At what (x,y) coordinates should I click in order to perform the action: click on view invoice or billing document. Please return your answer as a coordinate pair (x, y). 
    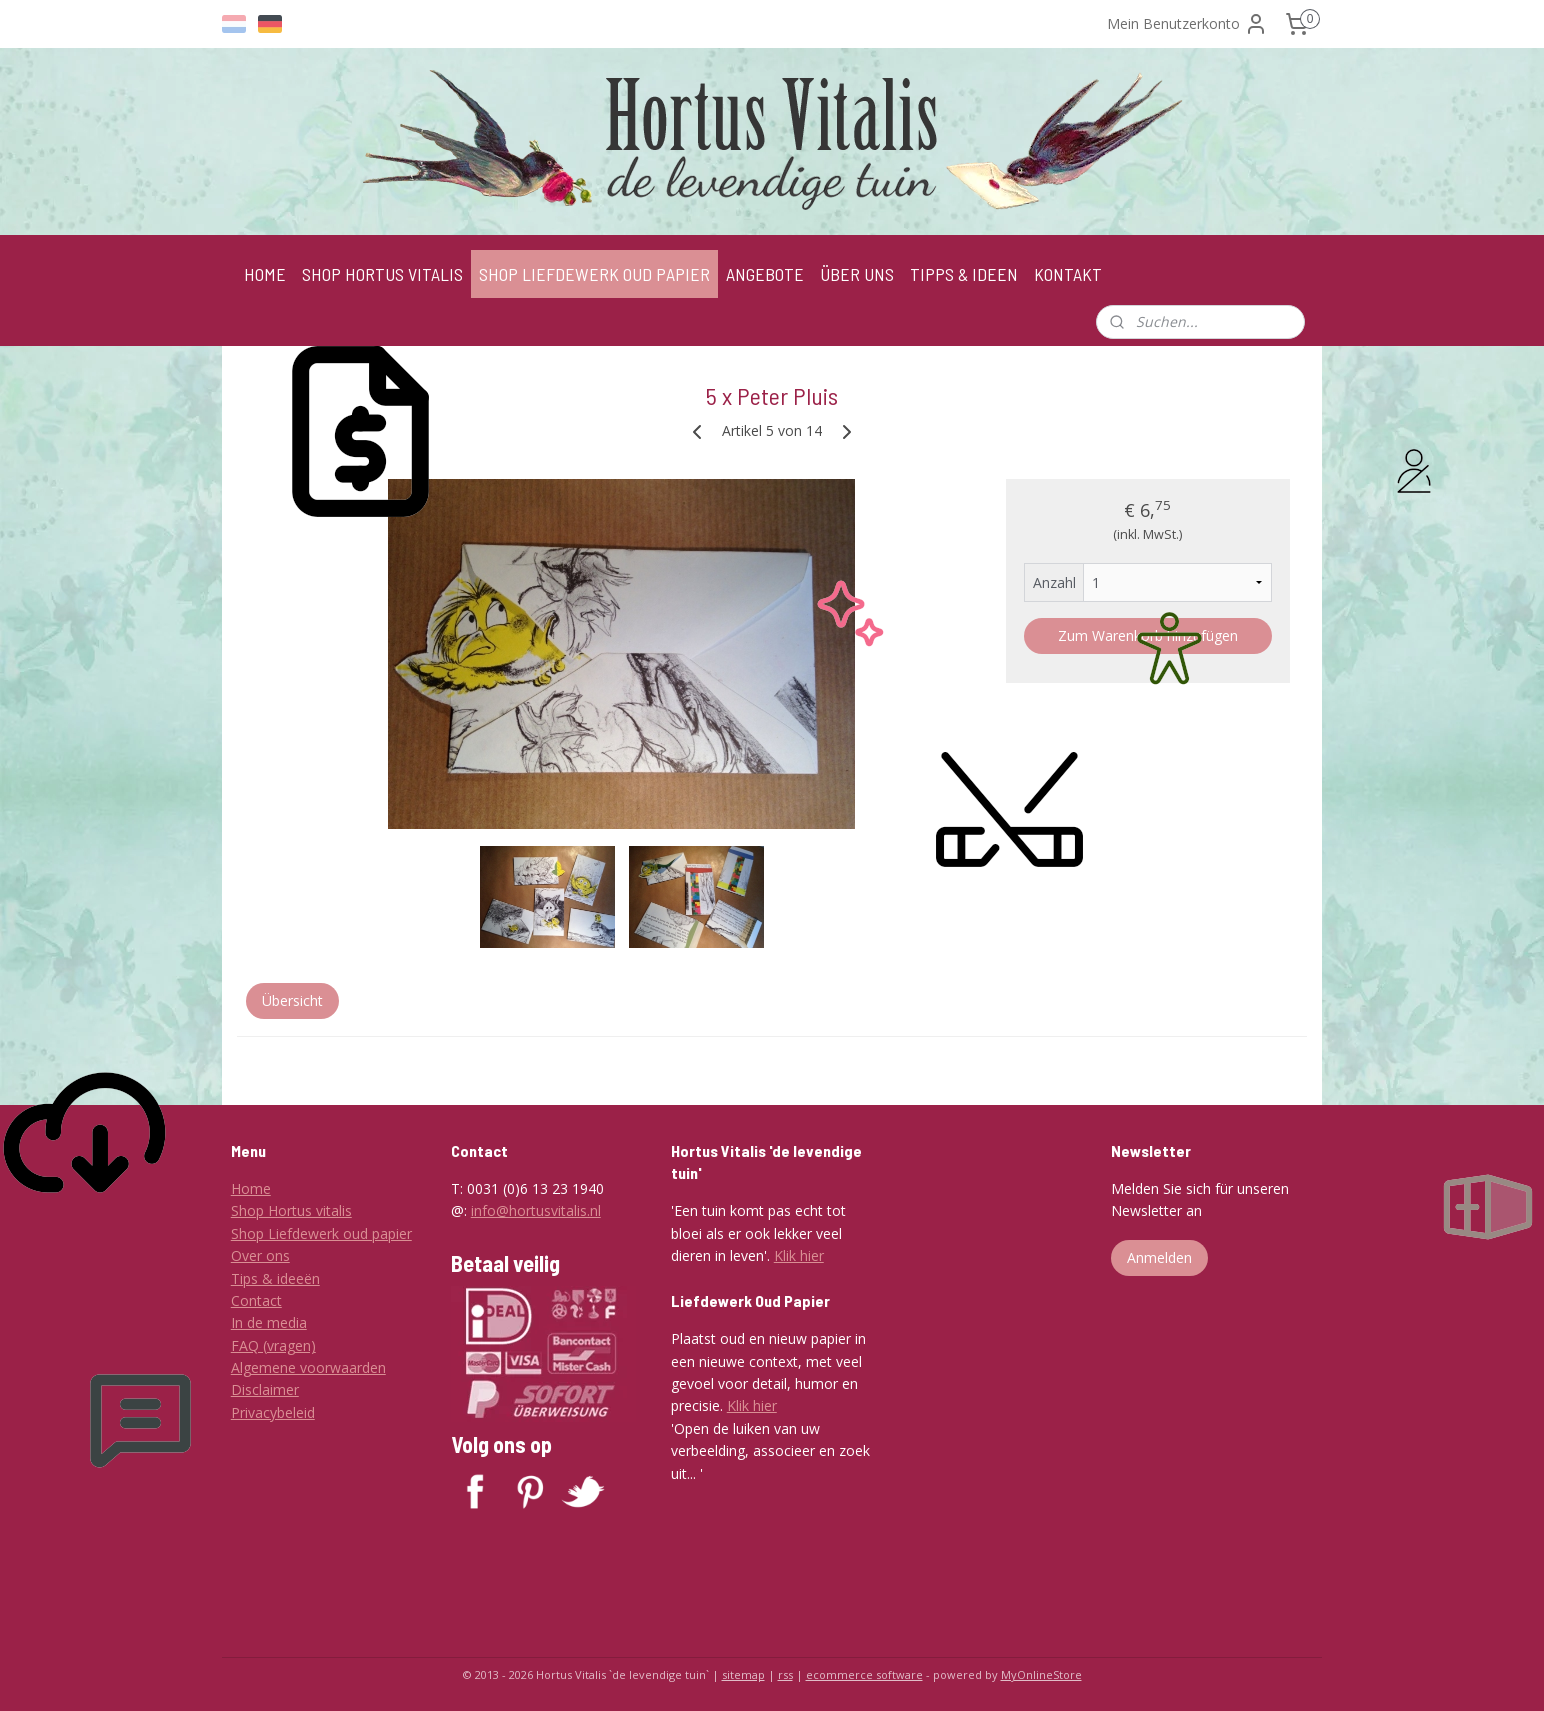
    Looking at the image, I should click on (360, 431).